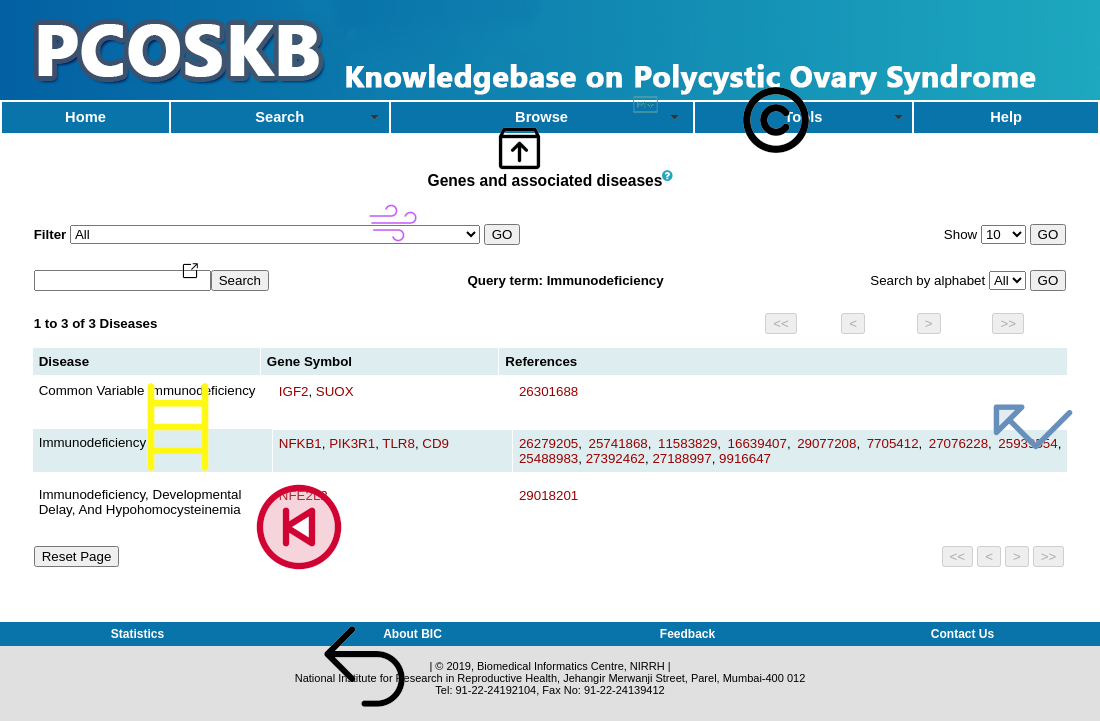 Image resolution: width=1100 pixels, height=721 pixels. Describe the element at coordinates (1033, 424) in the screenshot. I see `go back or return to previous step` at that location.